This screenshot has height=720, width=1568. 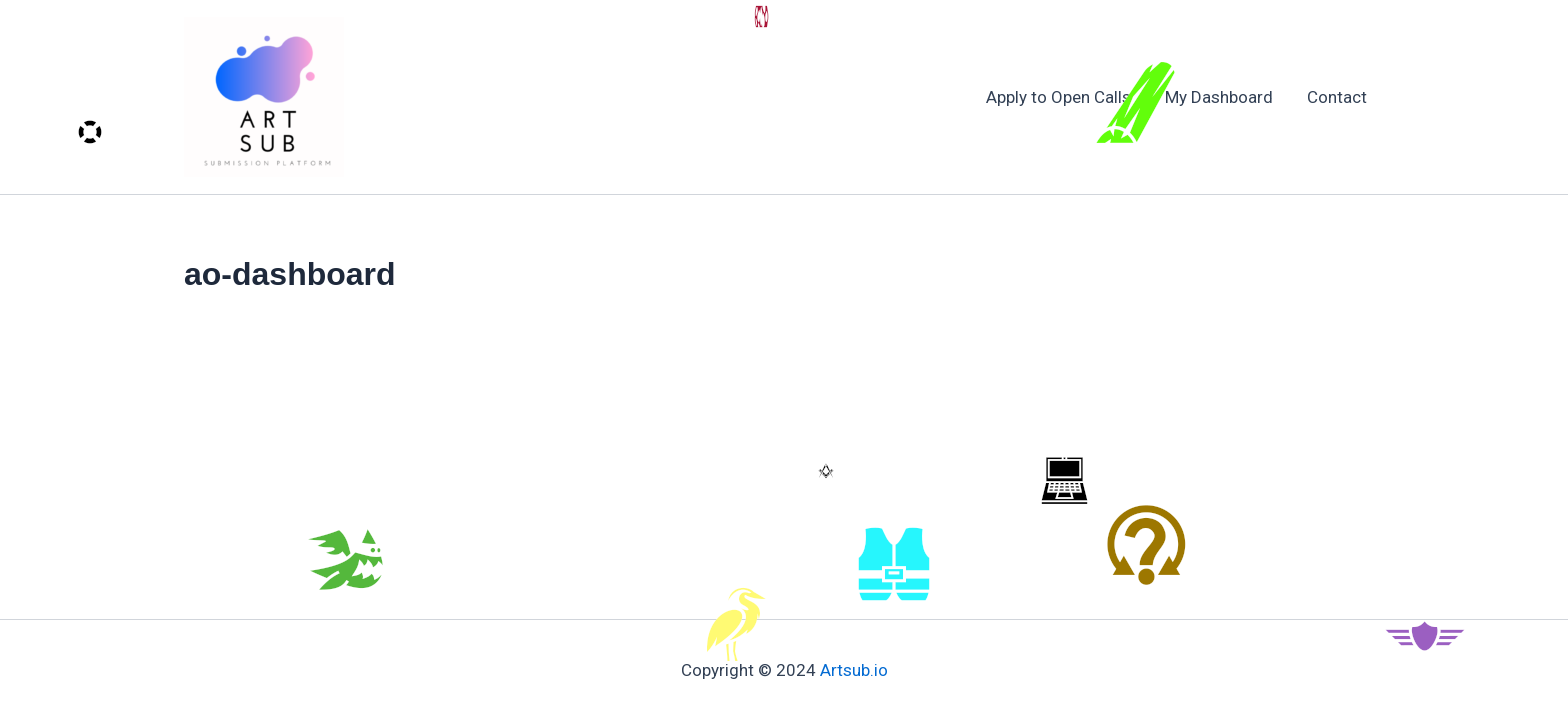 What do you see at coordinates (1064, 480) in the screenshot?
I see `access desktop or laptop version of the site` at bounding box center [1064, 480].